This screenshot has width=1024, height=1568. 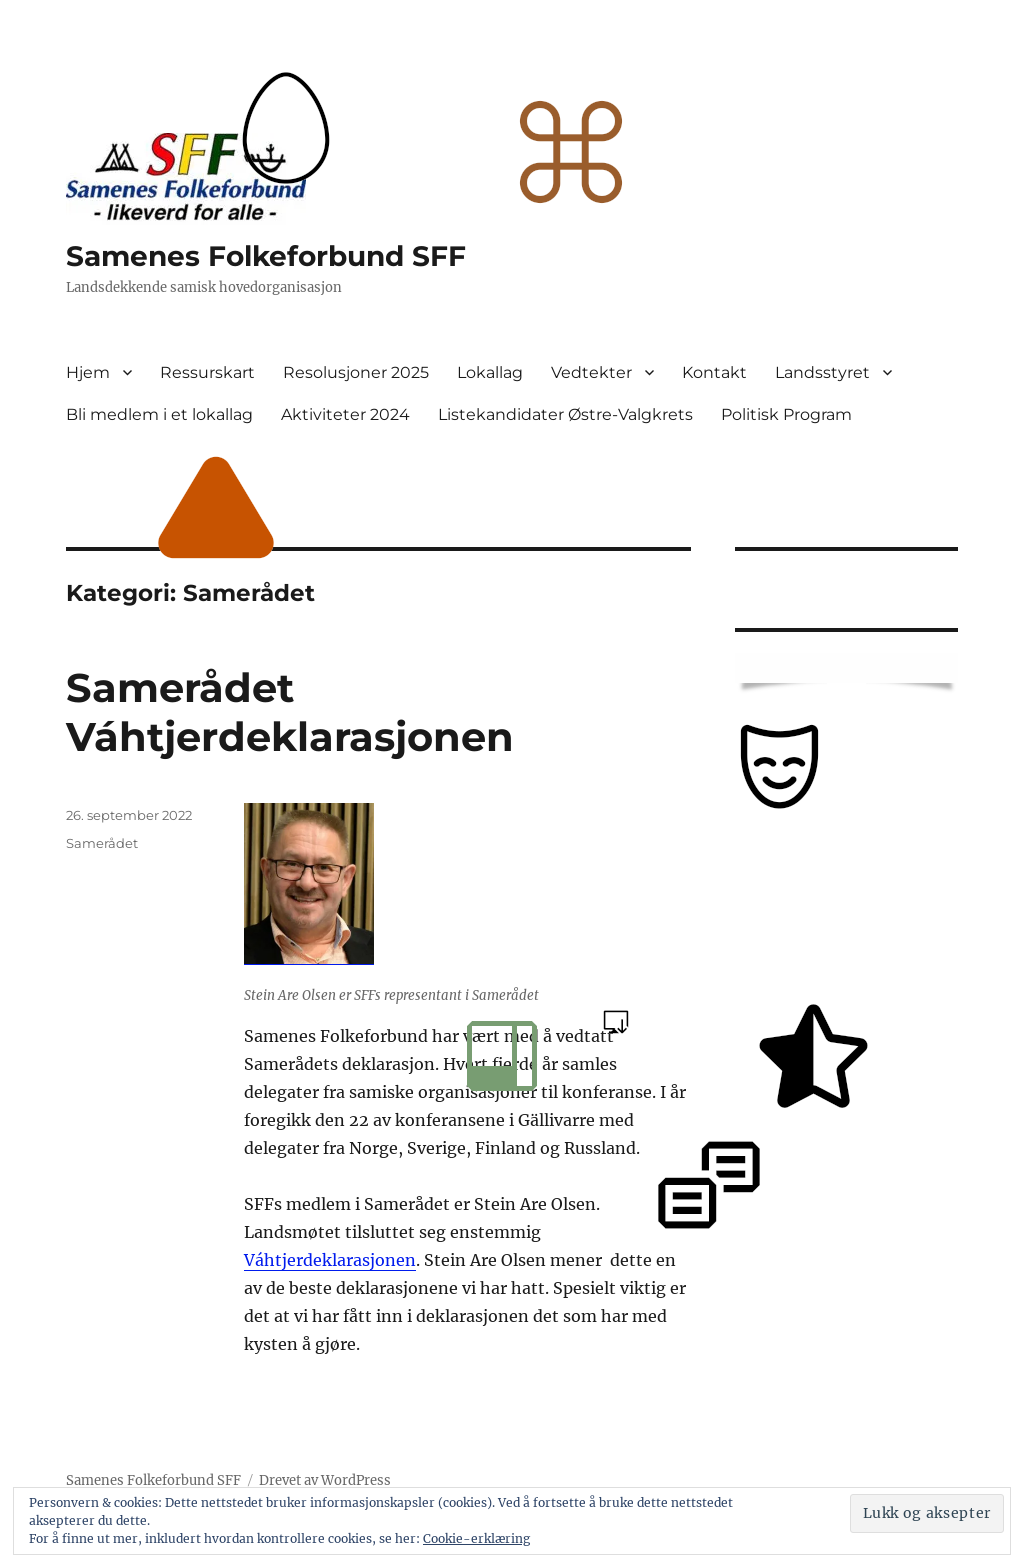 I want to click on keyboard shortcut or command key symbol, so click(x=571, y=152).